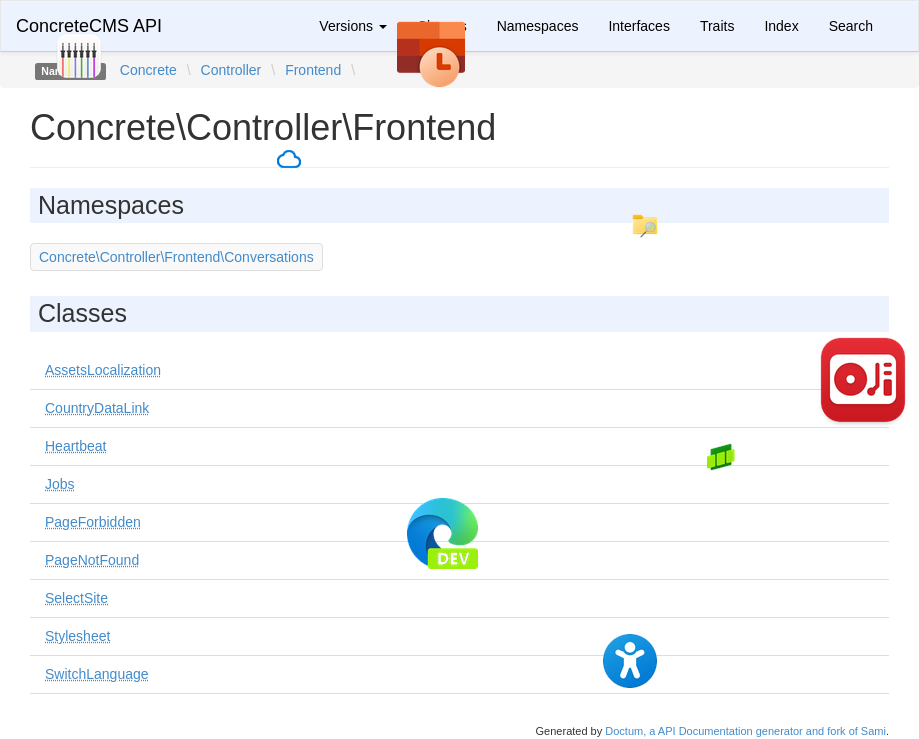 The width and height of the screenshot is (919, 739). Describe the element at coordinates (431, 53) in the screenshot. I see `open timesheet application` at that location.